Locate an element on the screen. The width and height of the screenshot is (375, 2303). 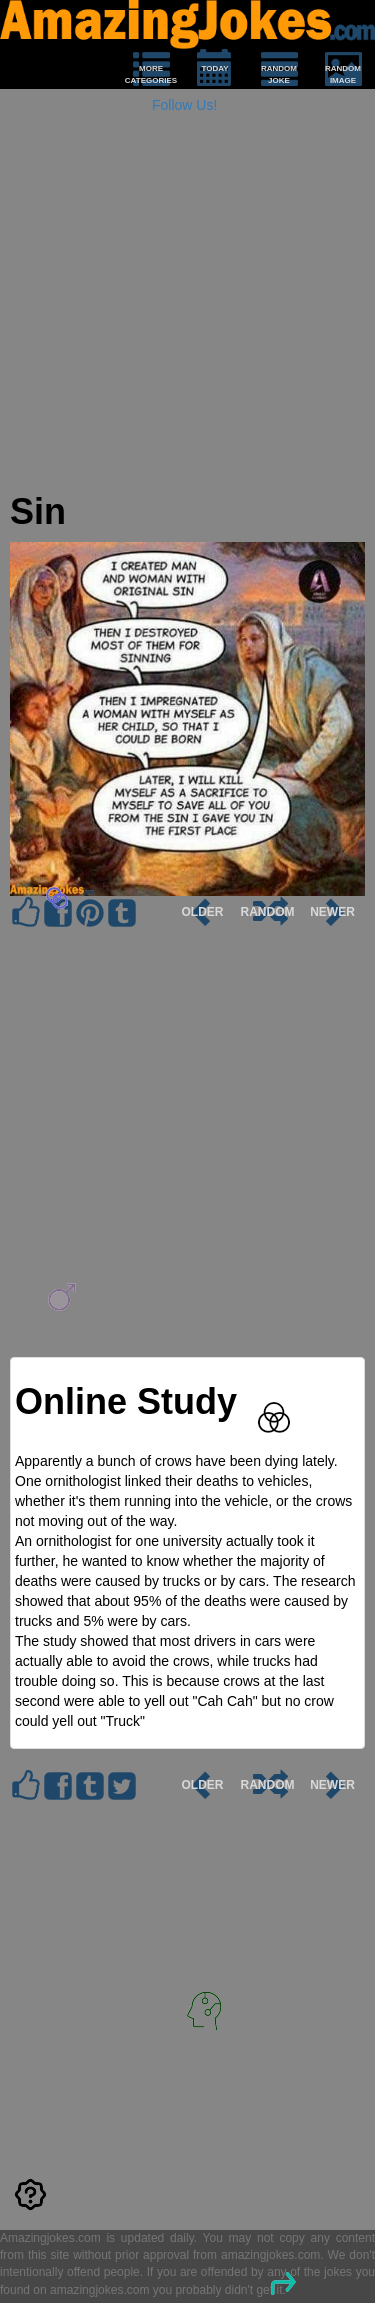
indicates male gender selection is located at coordinates (62, 1296).